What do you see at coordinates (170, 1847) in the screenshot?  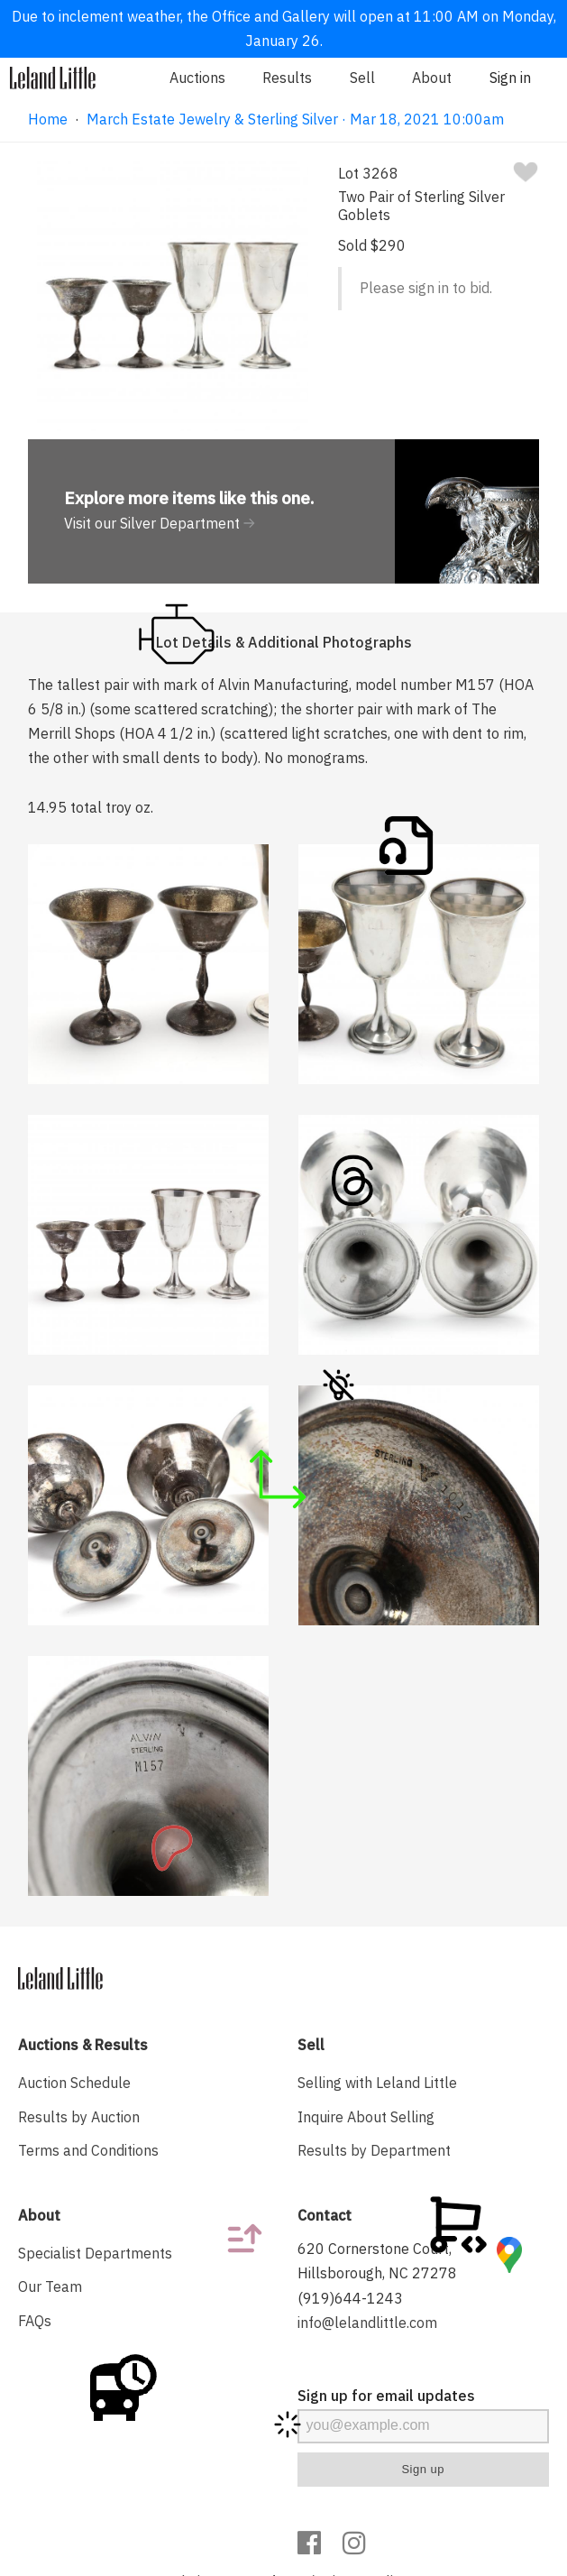 I see `link to patreon profile or support page` at bounding box center [170, 1847].